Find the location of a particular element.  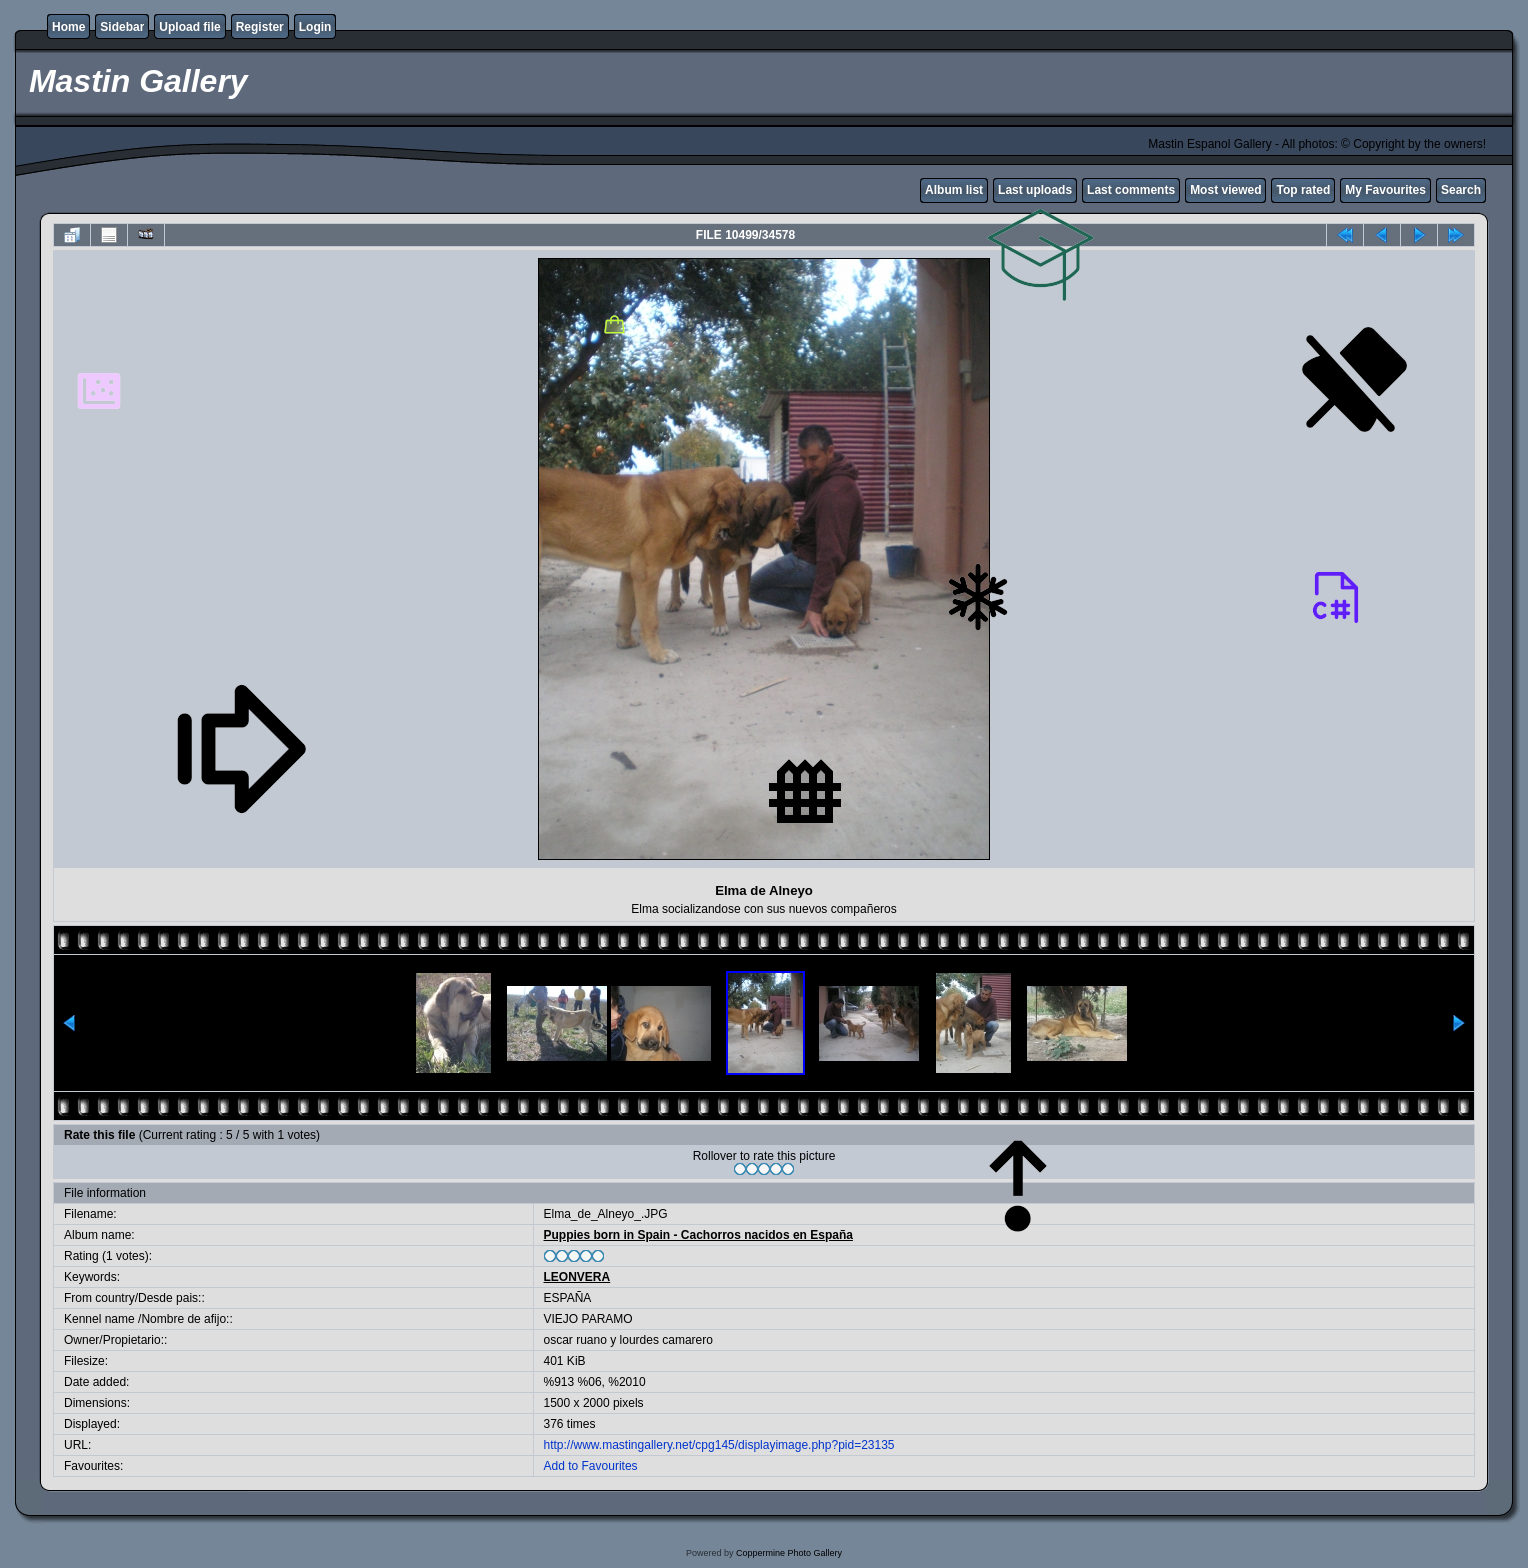

view scatter plot data visualization is located at coordinates (99, 391).